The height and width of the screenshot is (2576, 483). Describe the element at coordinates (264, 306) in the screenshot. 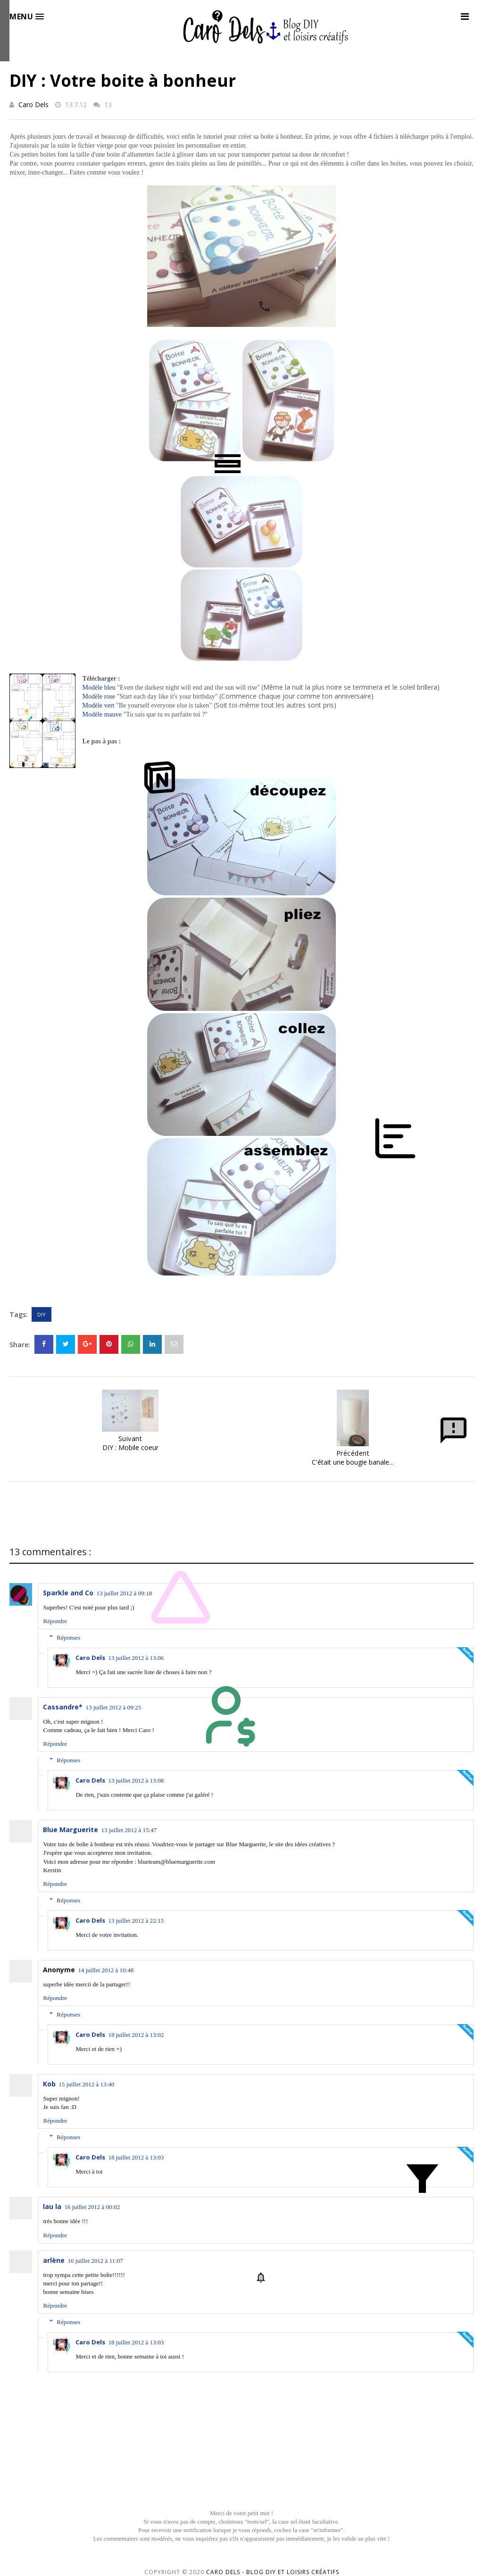

I see `make a phone call` at that location.